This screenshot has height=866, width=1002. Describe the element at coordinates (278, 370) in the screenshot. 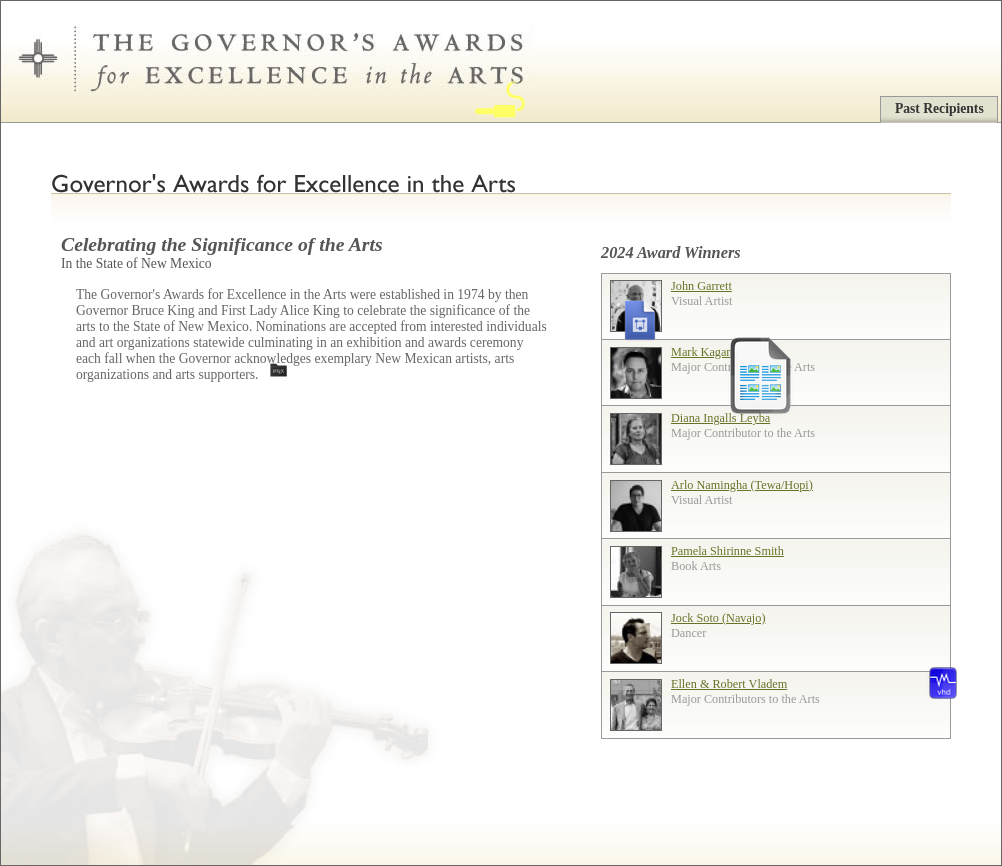

I see `open folder containing LaTeX documents` at that location.